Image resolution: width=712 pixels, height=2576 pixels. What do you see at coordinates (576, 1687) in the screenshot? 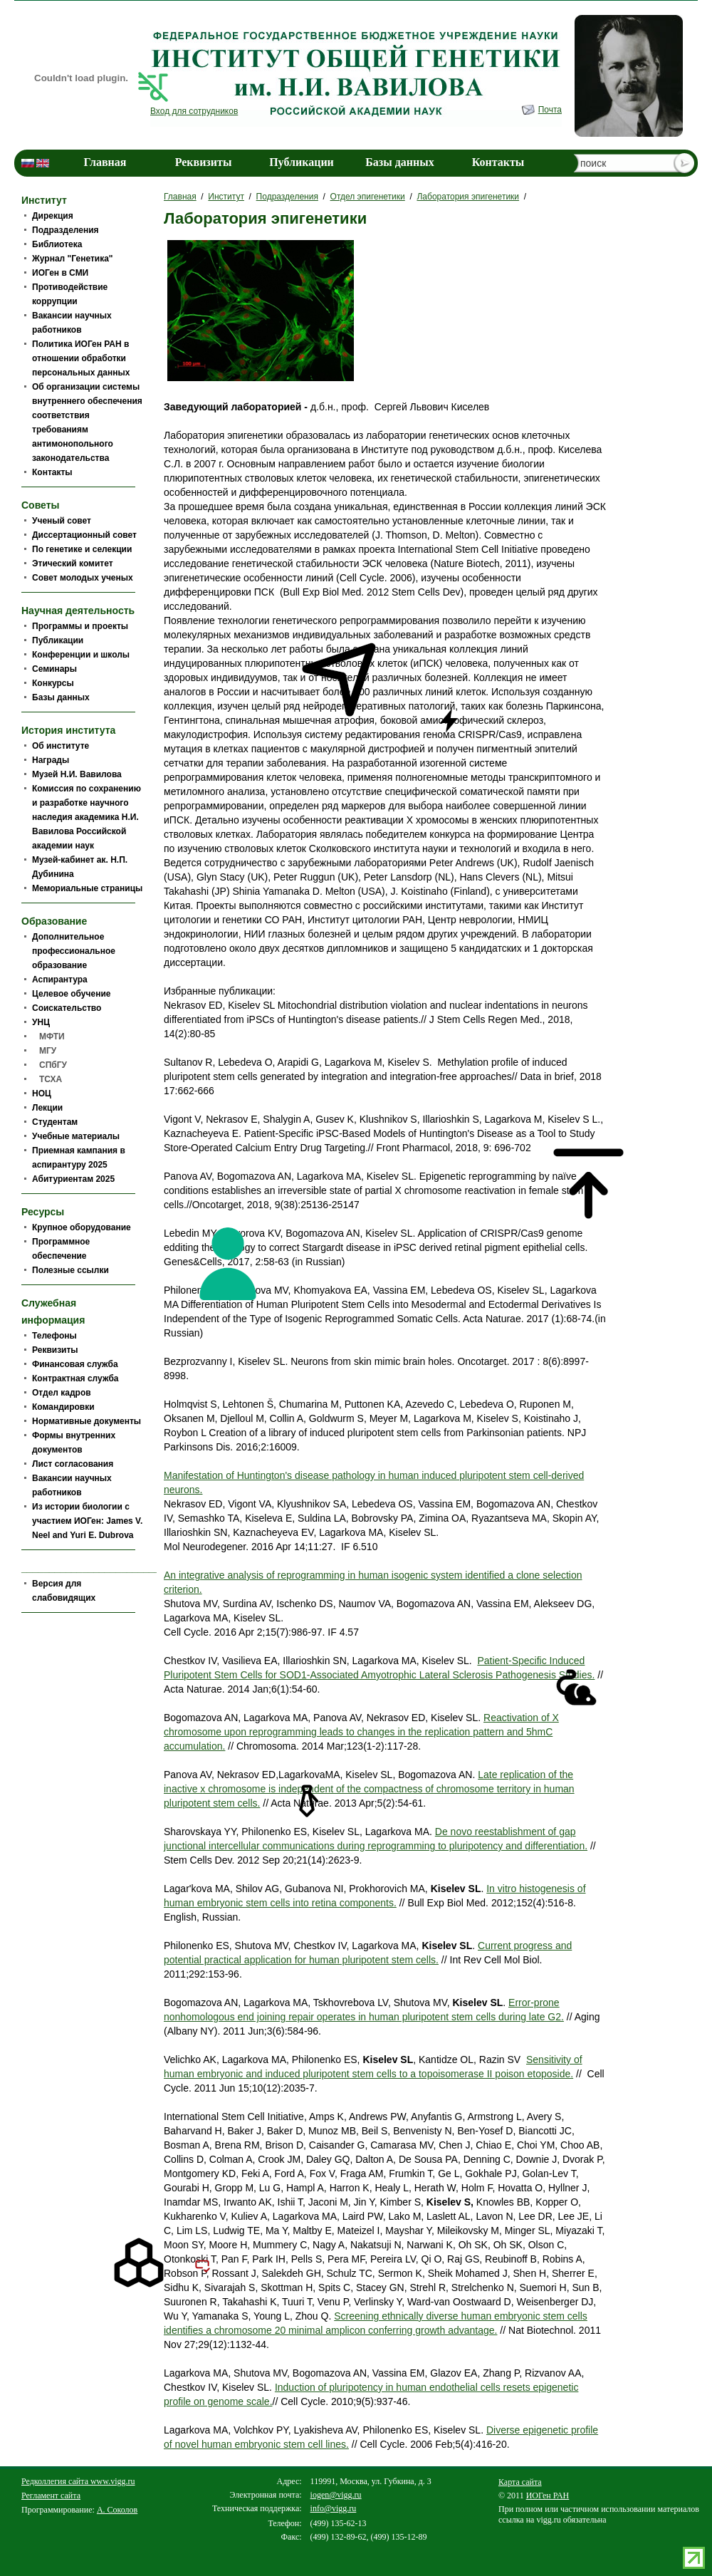
I see `request pest control services for rodents` at bounding box center [576, 1687].